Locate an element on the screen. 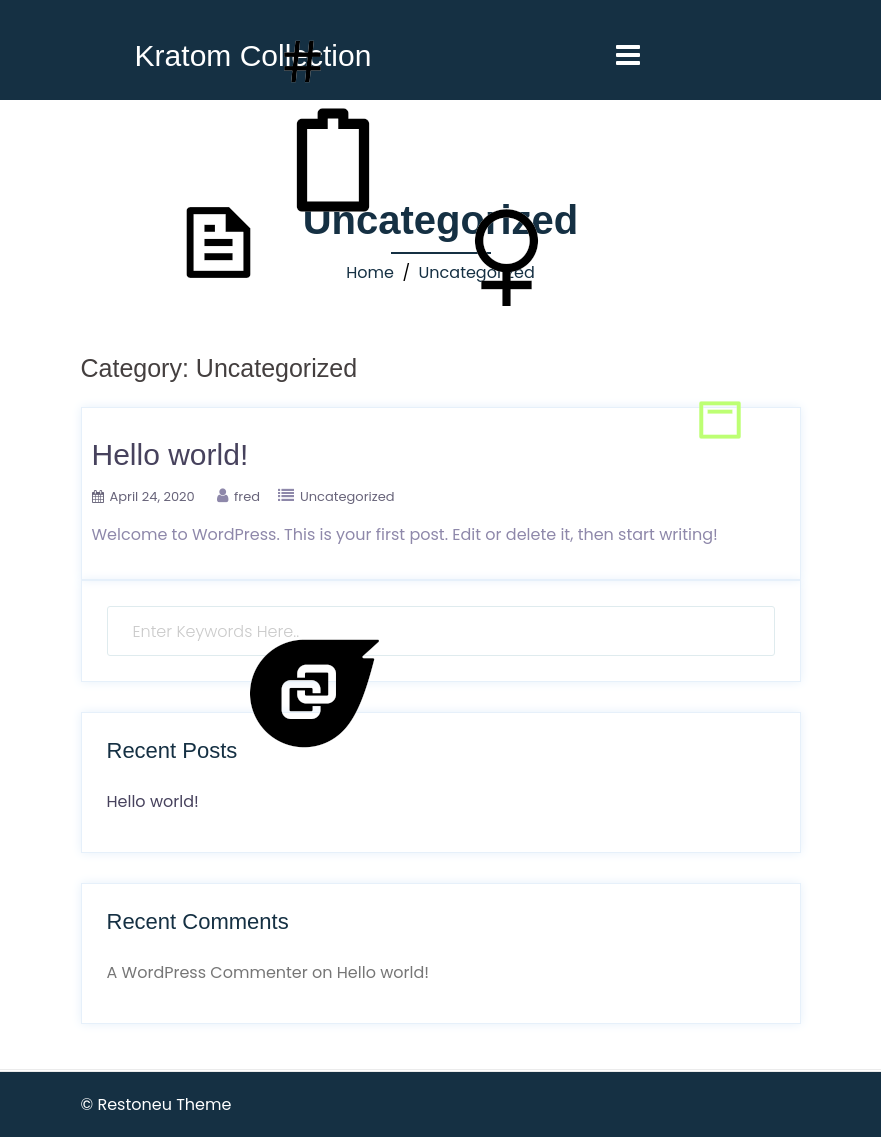 This screenshot has height=1137, width=881. linkfire logo is located at coordinates (314, 693).